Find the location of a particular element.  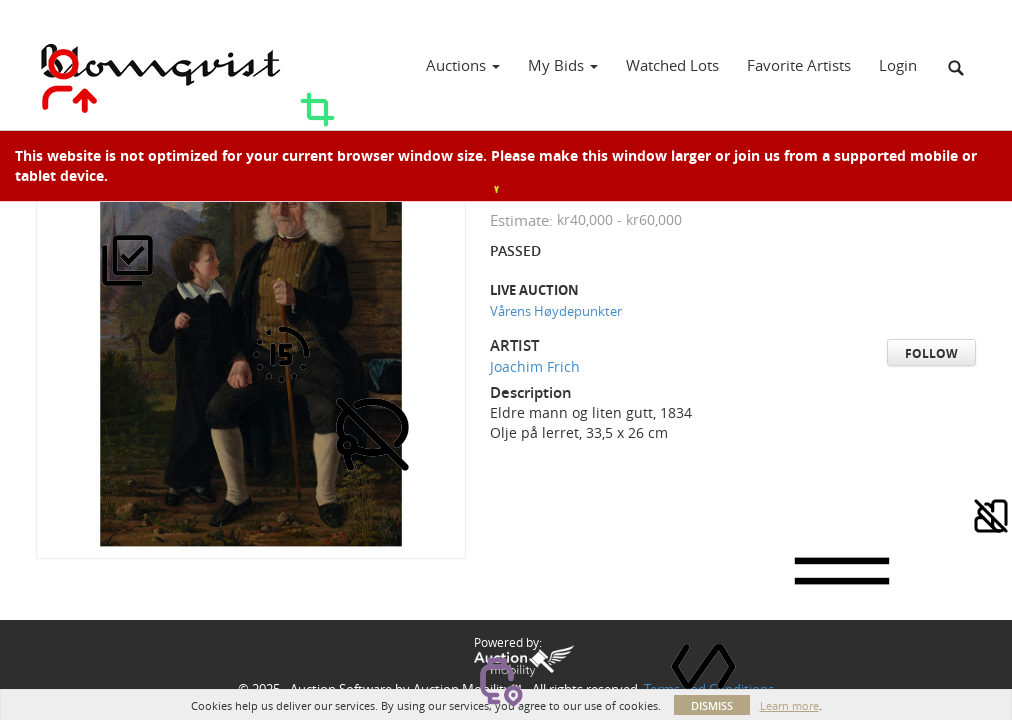

promote user or elevate permissions is located at coordinates (63, 79).